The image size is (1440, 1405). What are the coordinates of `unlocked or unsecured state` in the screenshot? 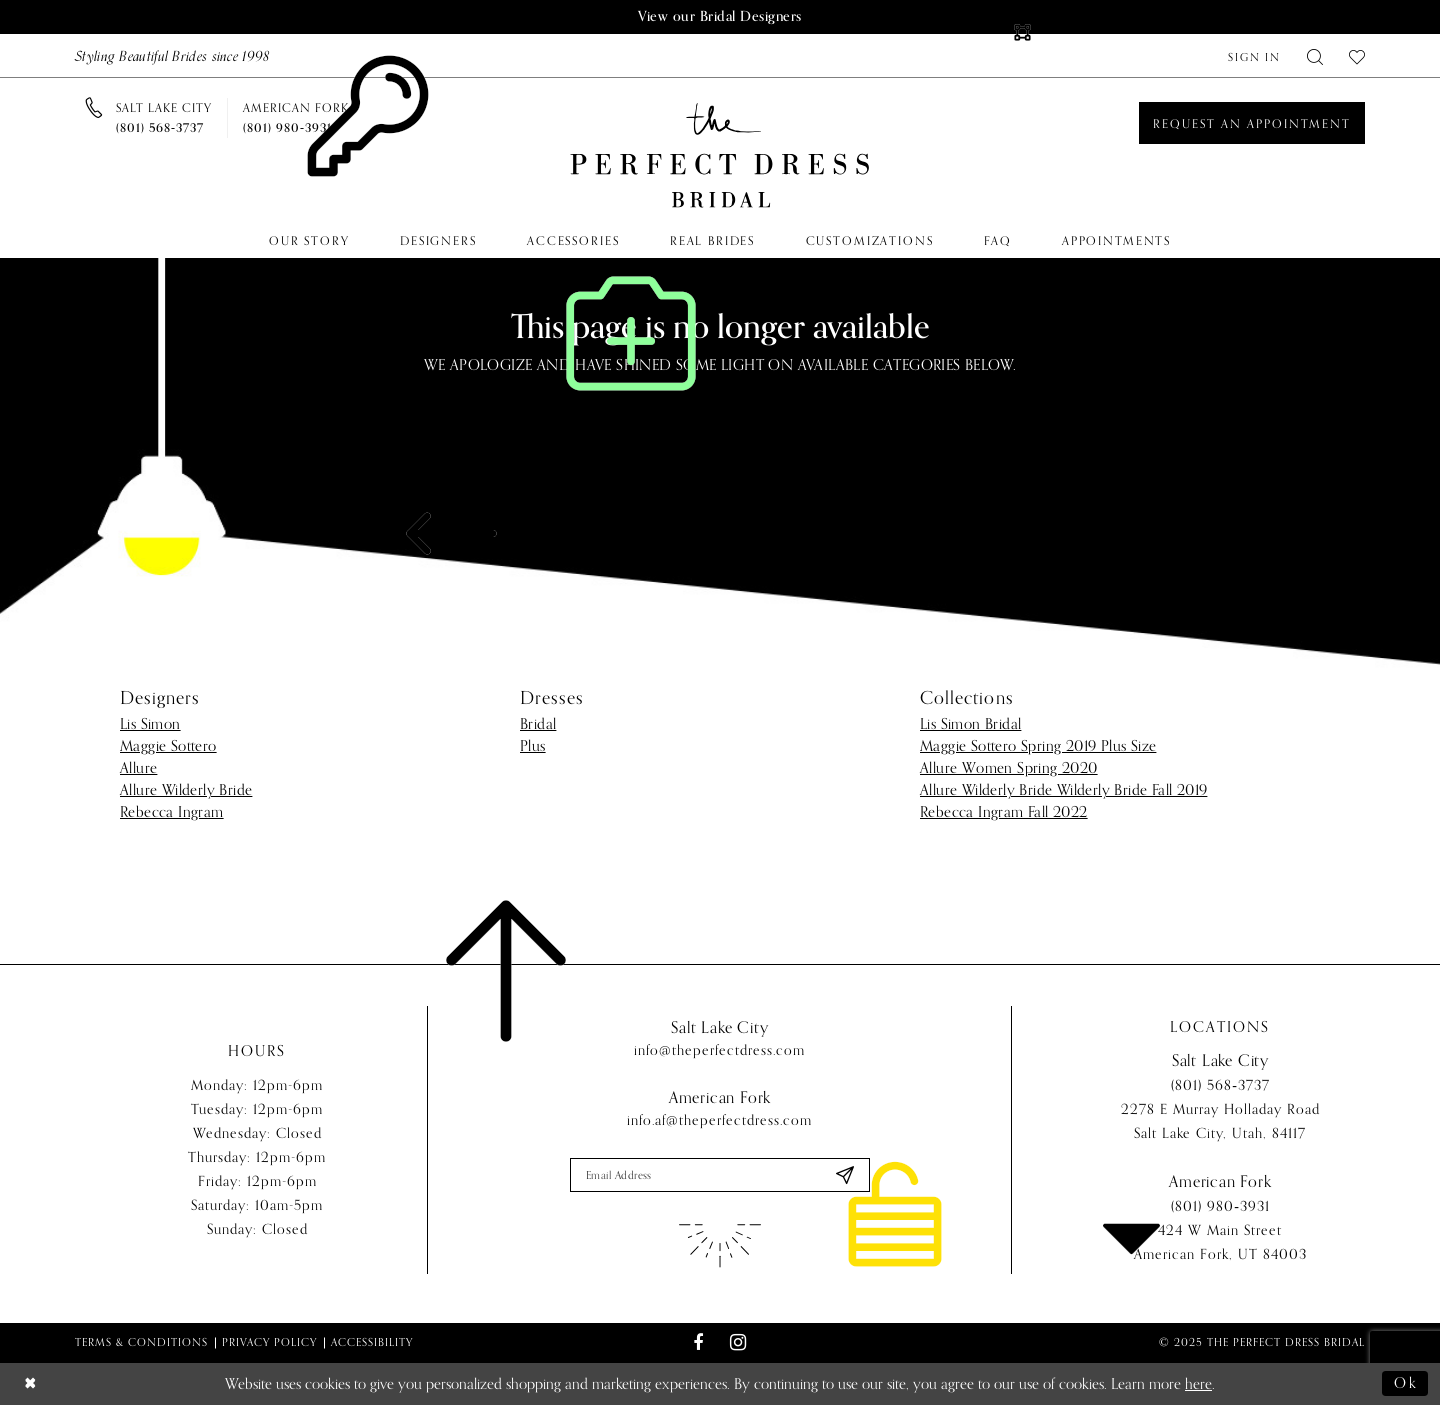 It's located at (895, 1220).